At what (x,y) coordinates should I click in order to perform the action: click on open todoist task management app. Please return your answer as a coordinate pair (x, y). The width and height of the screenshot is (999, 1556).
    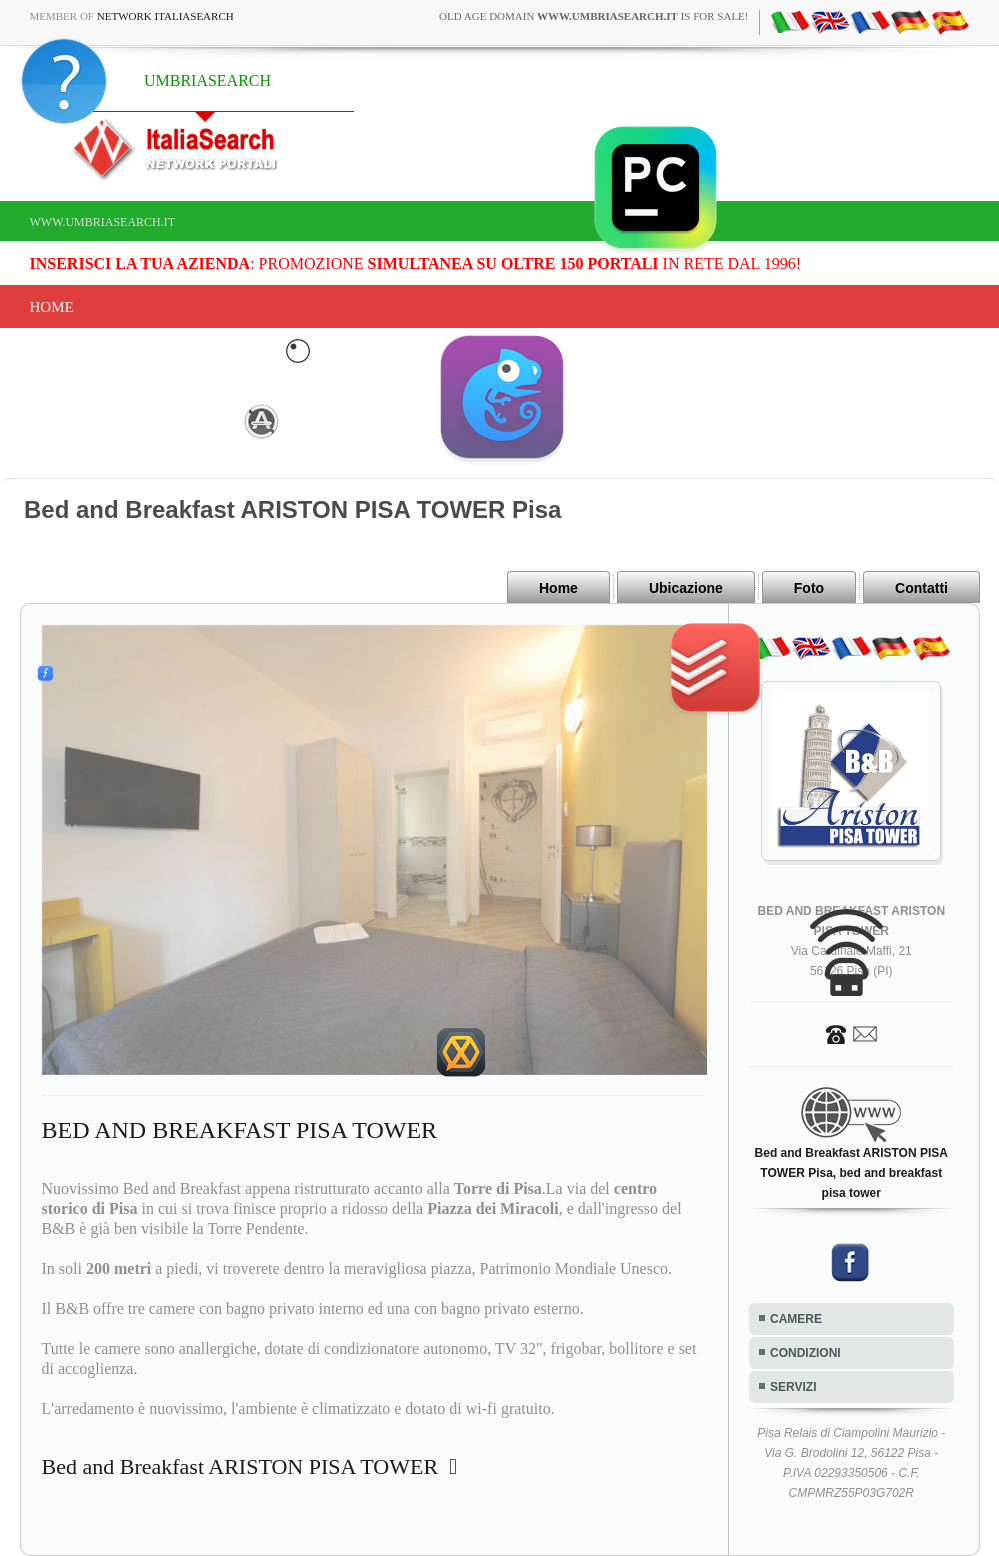
    Looking at the image, I should click on (715, 667).